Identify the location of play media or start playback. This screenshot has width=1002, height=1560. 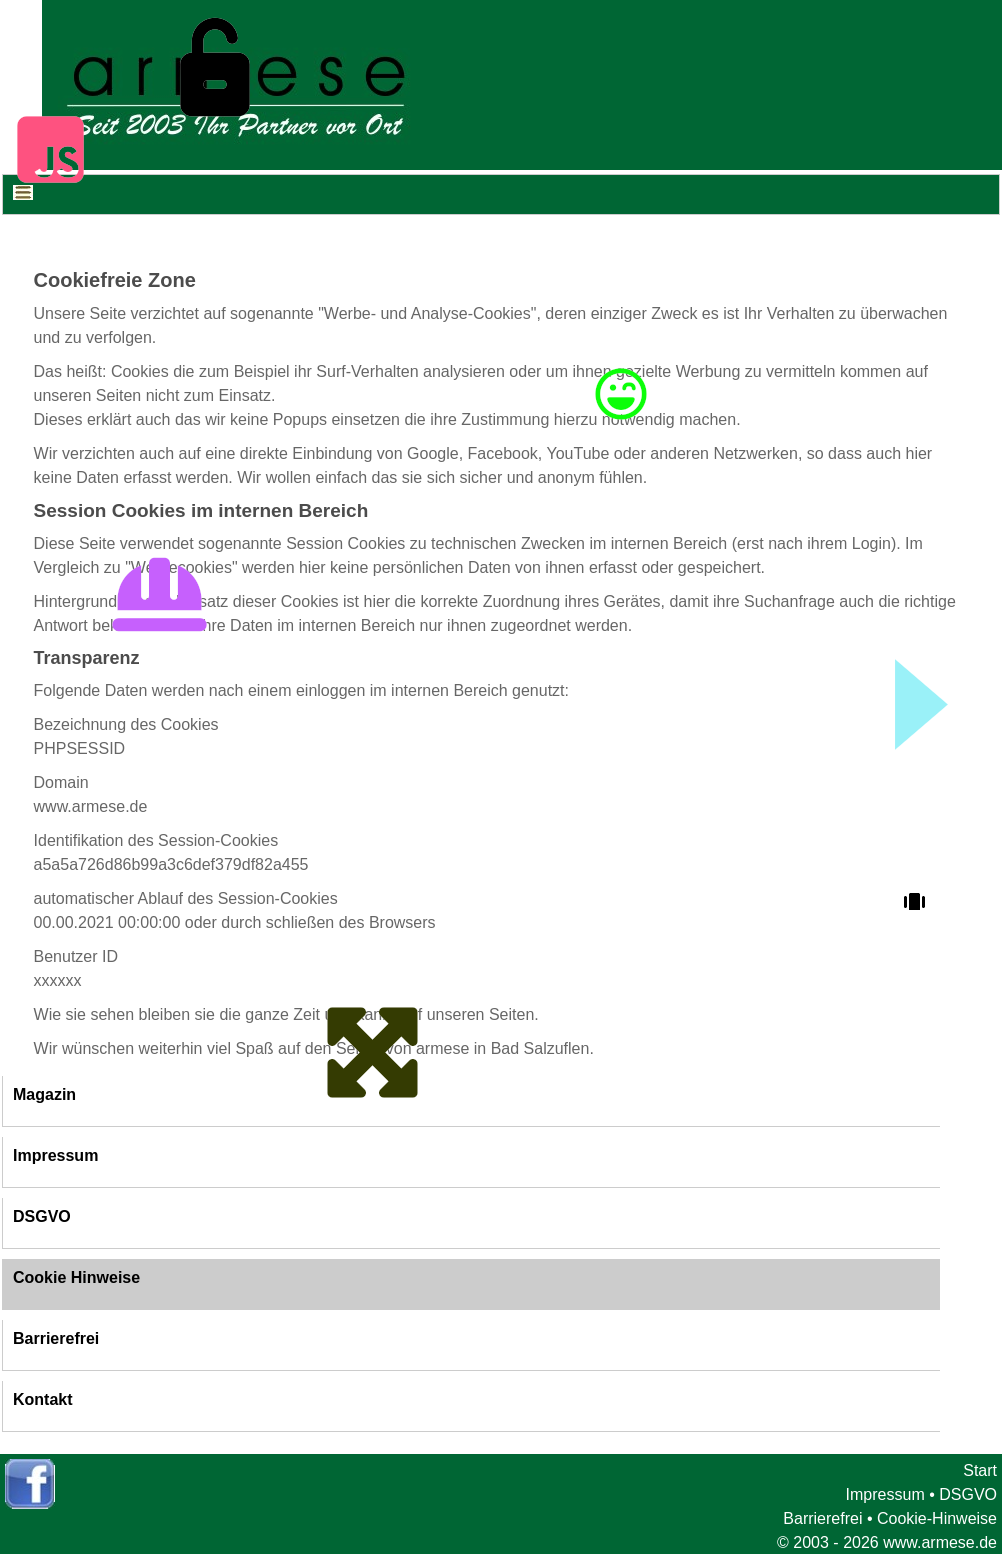
(921, 704).